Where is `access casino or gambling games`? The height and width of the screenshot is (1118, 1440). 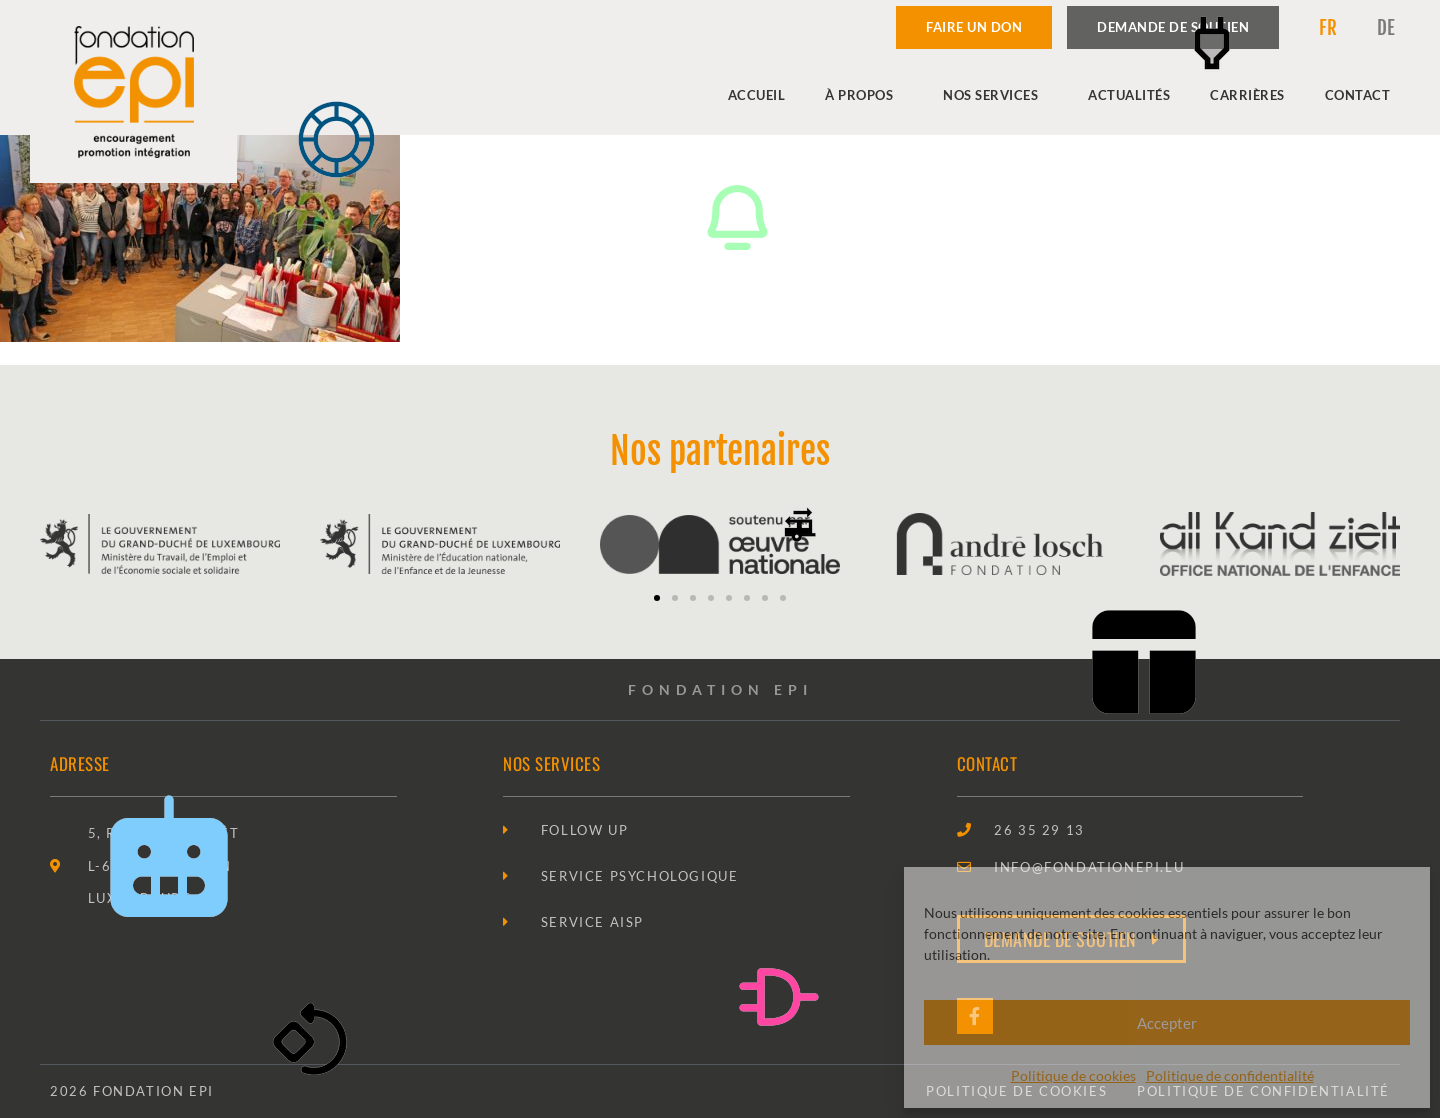 access casino or gambling games is located at coordinates (336, 139).